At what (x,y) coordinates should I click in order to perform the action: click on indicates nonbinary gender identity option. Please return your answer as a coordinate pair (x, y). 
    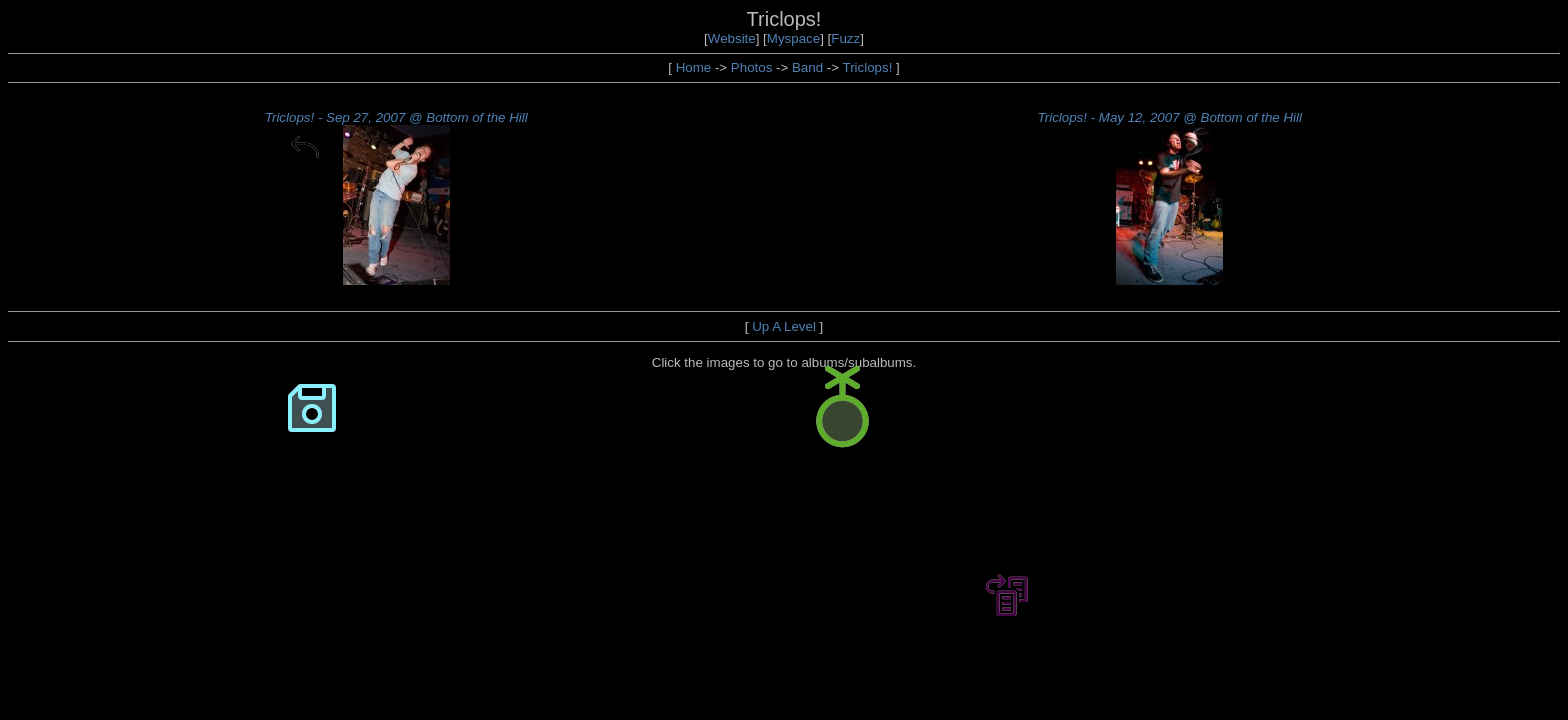
    Looking at the image, I should click on (842, 406).